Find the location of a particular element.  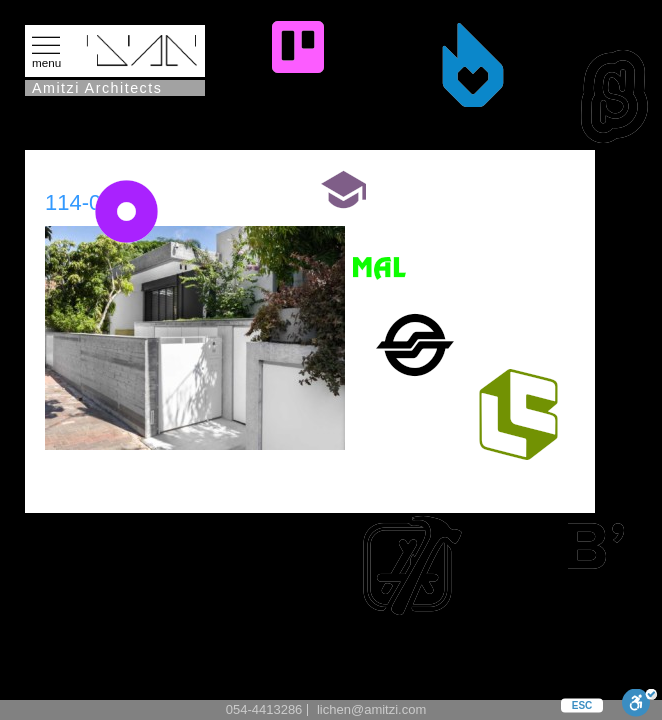

SMRT Corporation logo is located at coordinates (415, 345).